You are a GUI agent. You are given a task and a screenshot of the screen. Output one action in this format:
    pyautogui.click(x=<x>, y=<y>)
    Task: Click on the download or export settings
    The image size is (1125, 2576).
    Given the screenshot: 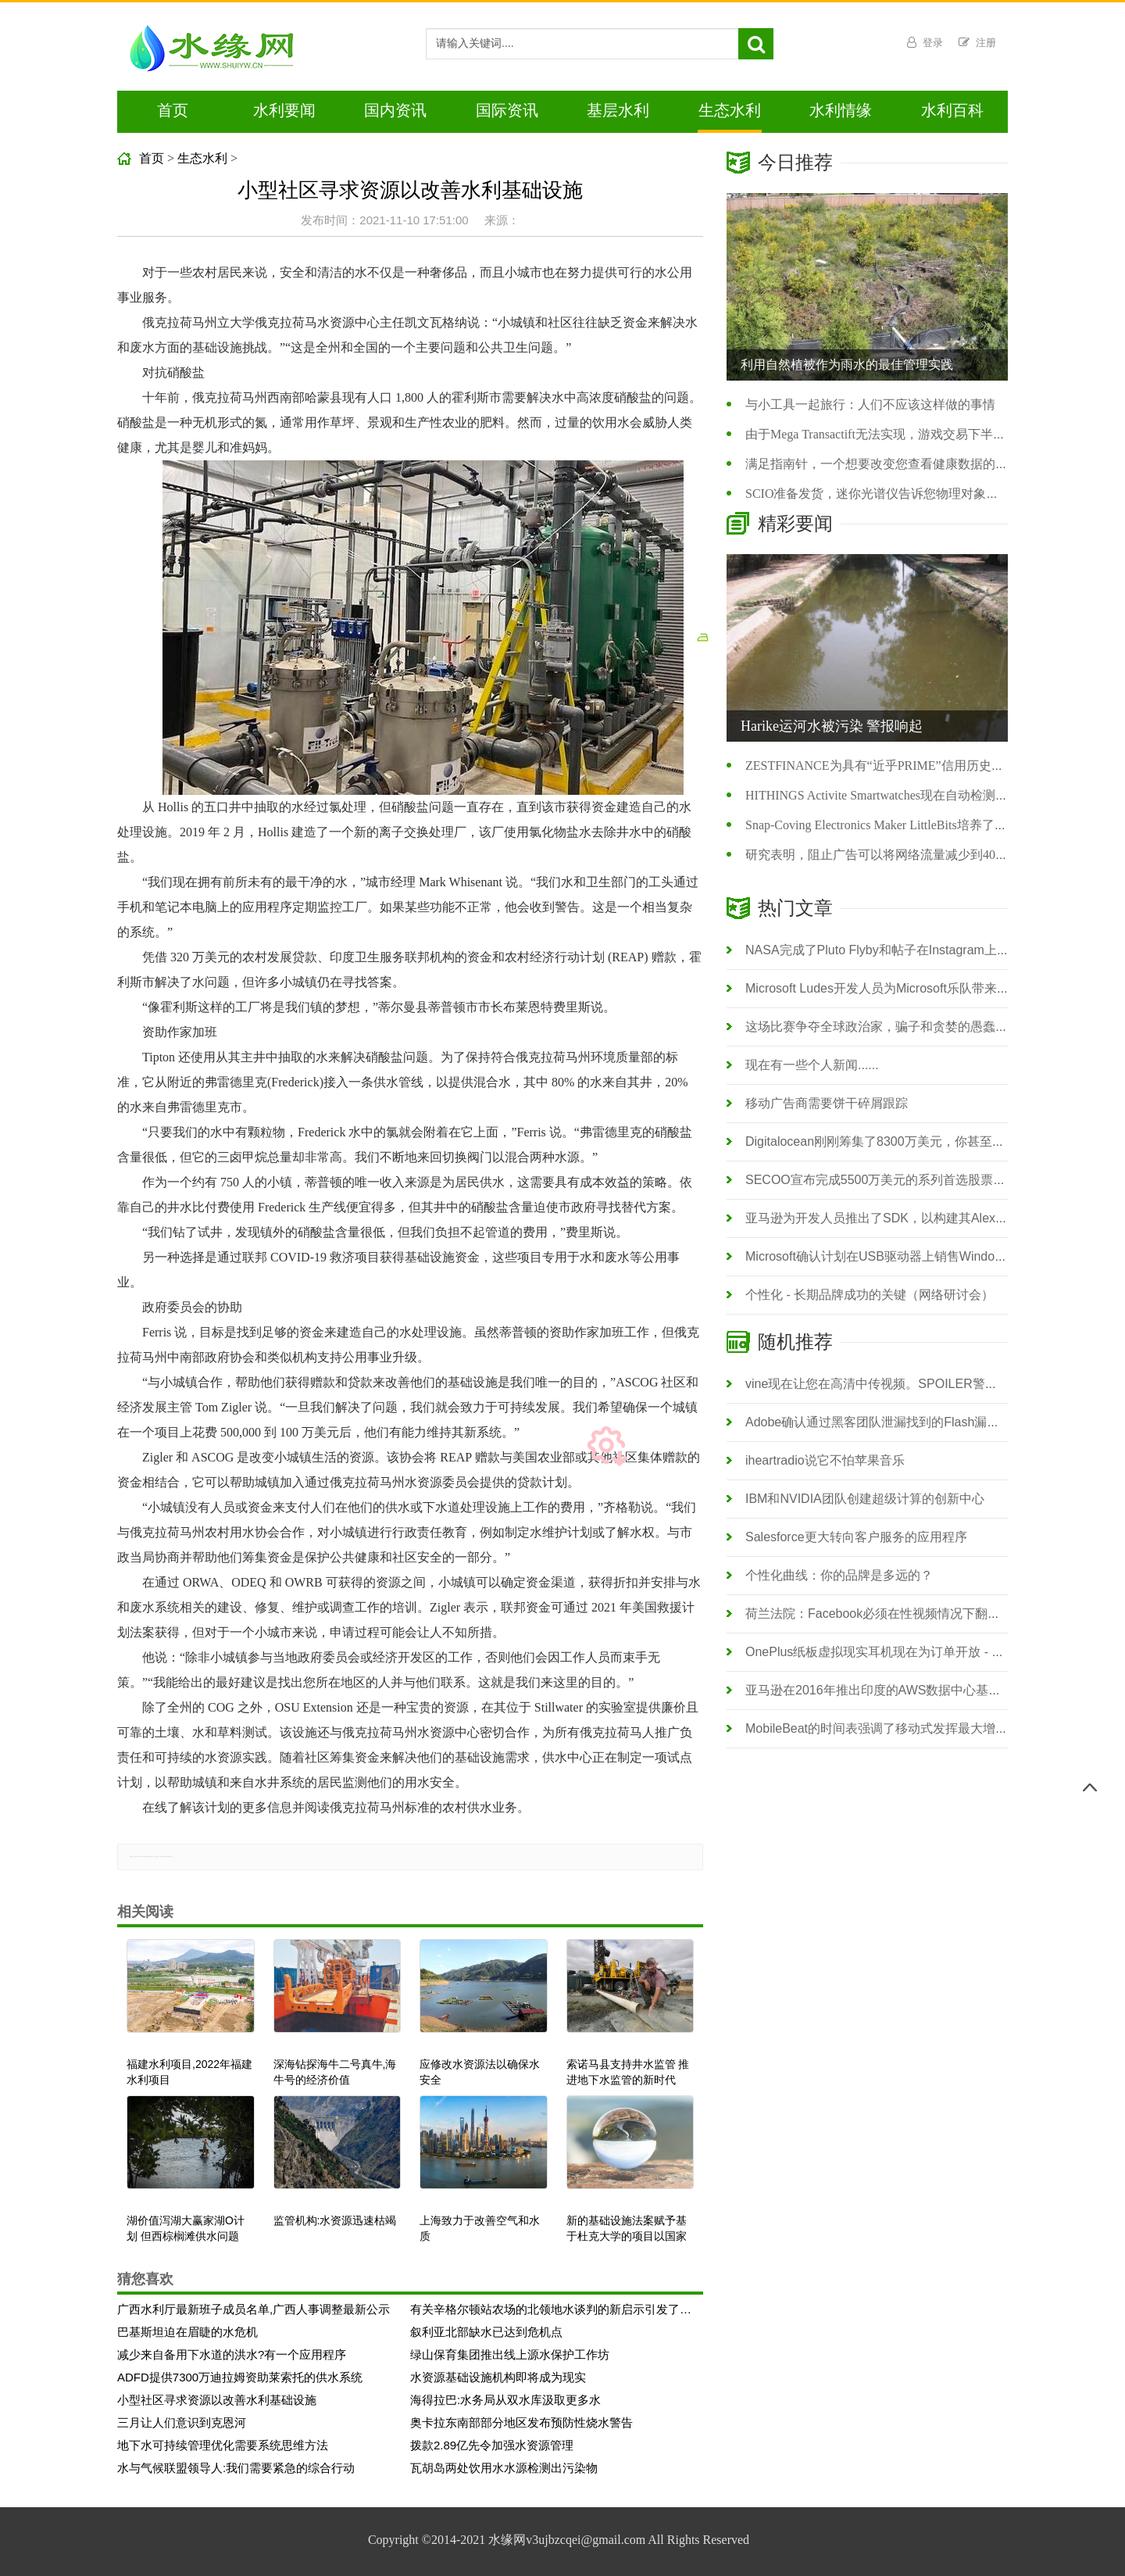 What is the action you would take?
    pyautogui.click(x=606, y=1445)
    